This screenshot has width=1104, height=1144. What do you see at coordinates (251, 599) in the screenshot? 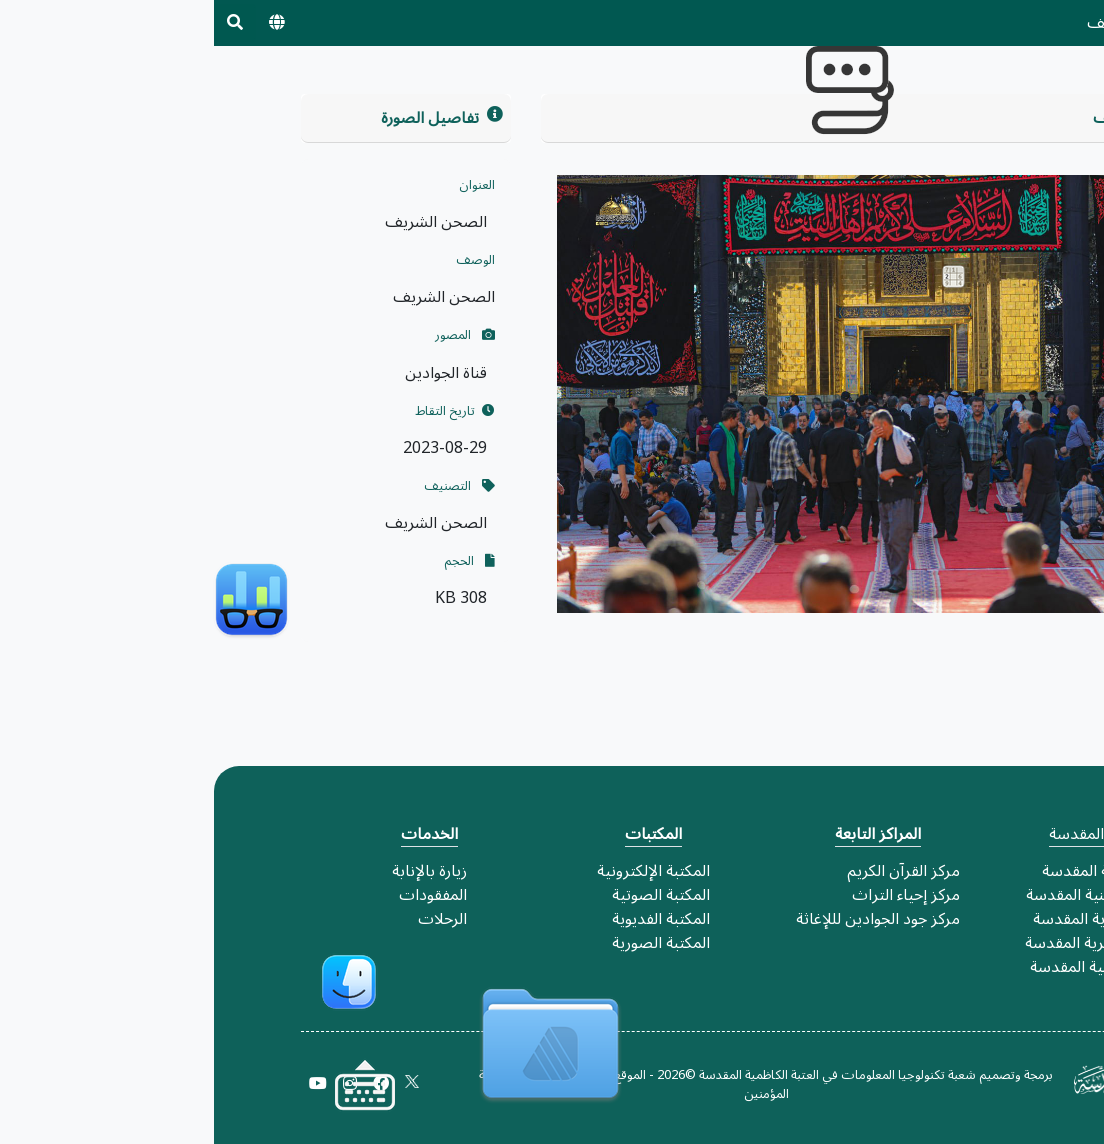
I see `open geekbench to benchmark device performance` at bounding box center [251, 599].